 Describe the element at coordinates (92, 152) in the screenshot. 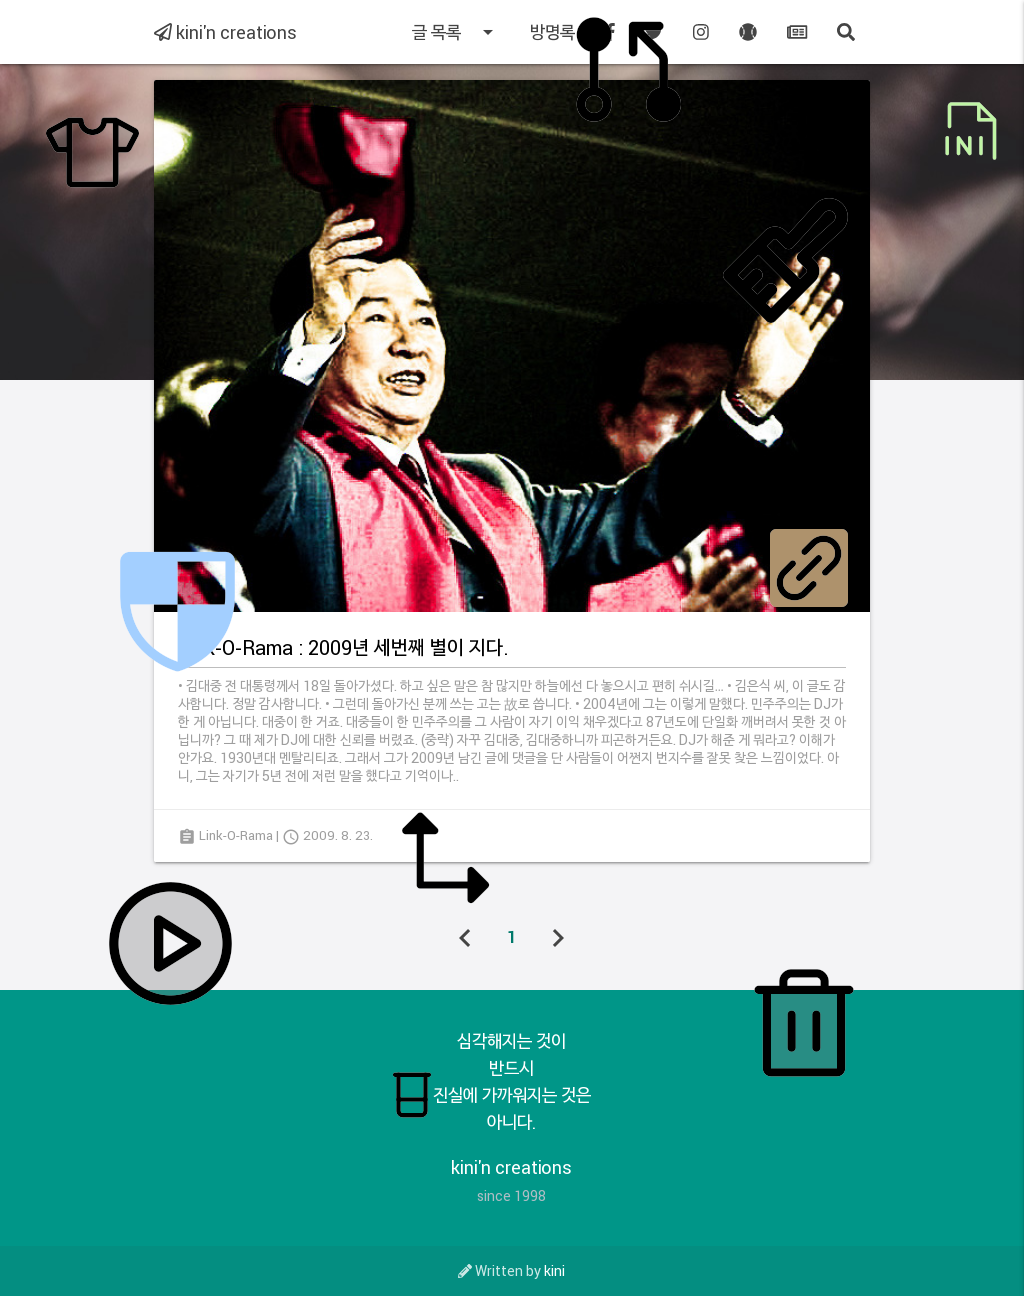

I see `browse clothing or apparel items` at that location.